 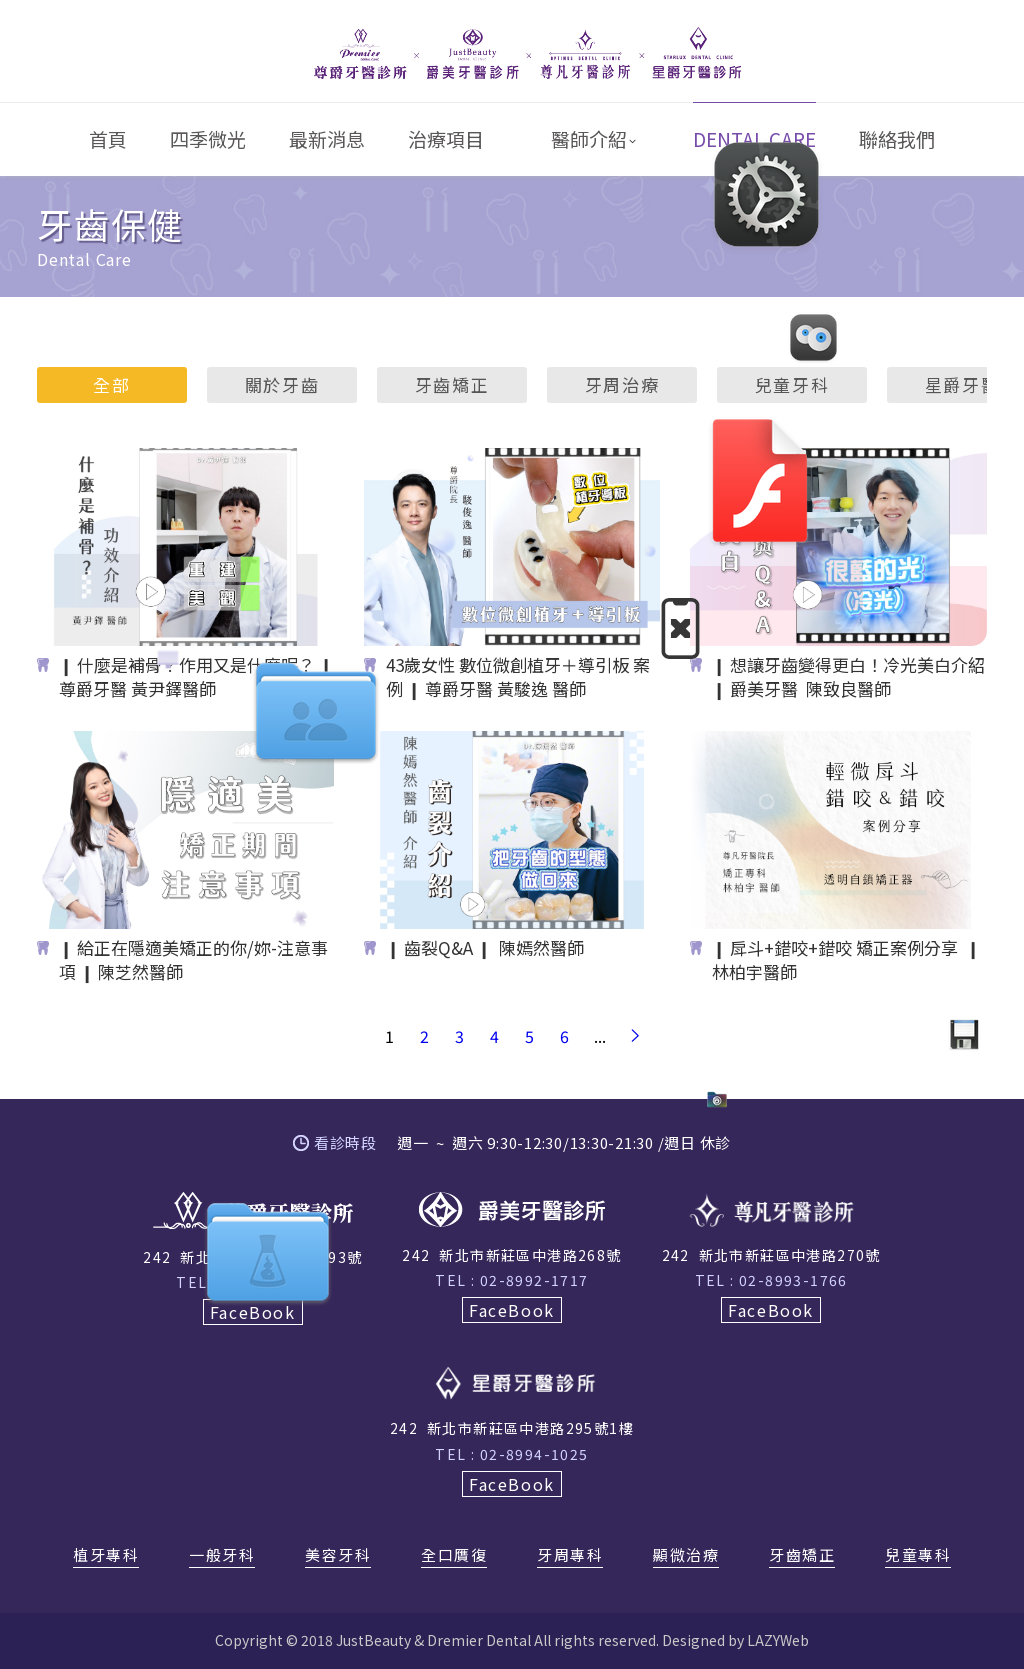 I want to click on indicates this mac in system preferences or network devices, so click(x=168, y=659).